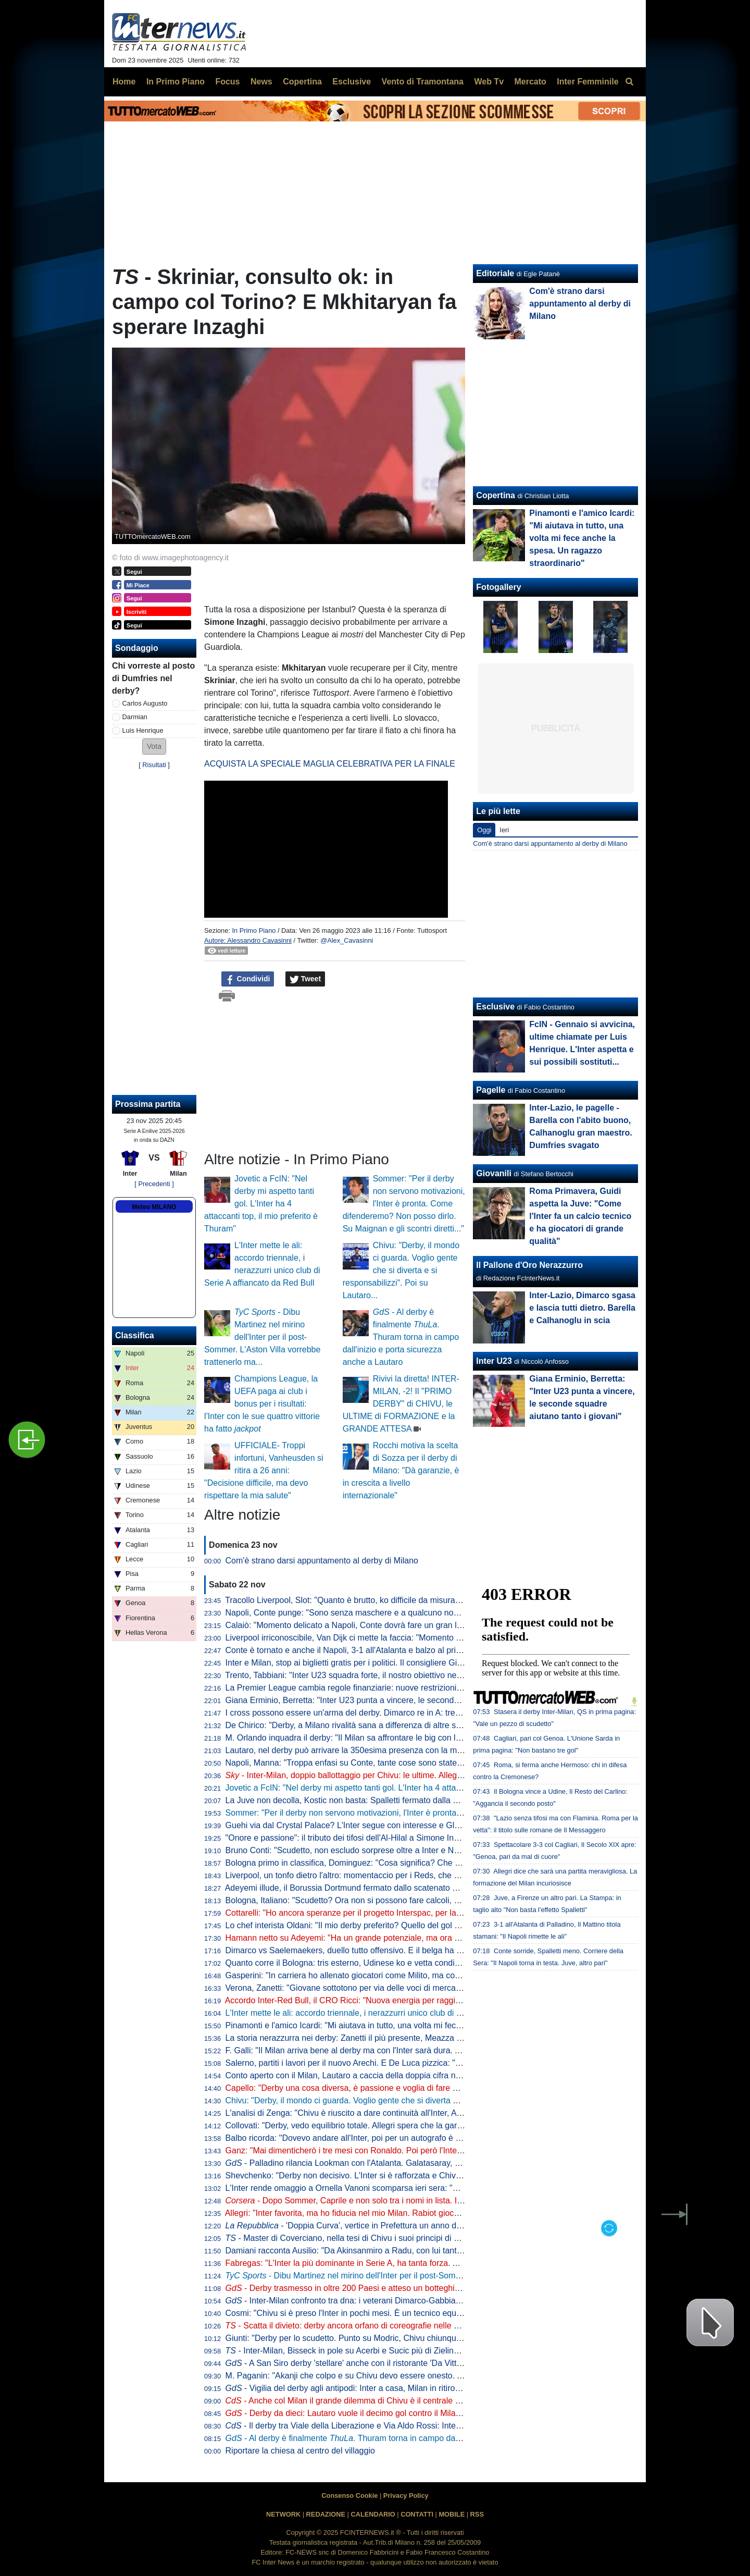 Image resolution: width=750 pixels, height=2576 pixels. What do you see at coordinates (634, 1701) in the screenshot?
I see `save the current file or document` at bounding box center [634, 1701].